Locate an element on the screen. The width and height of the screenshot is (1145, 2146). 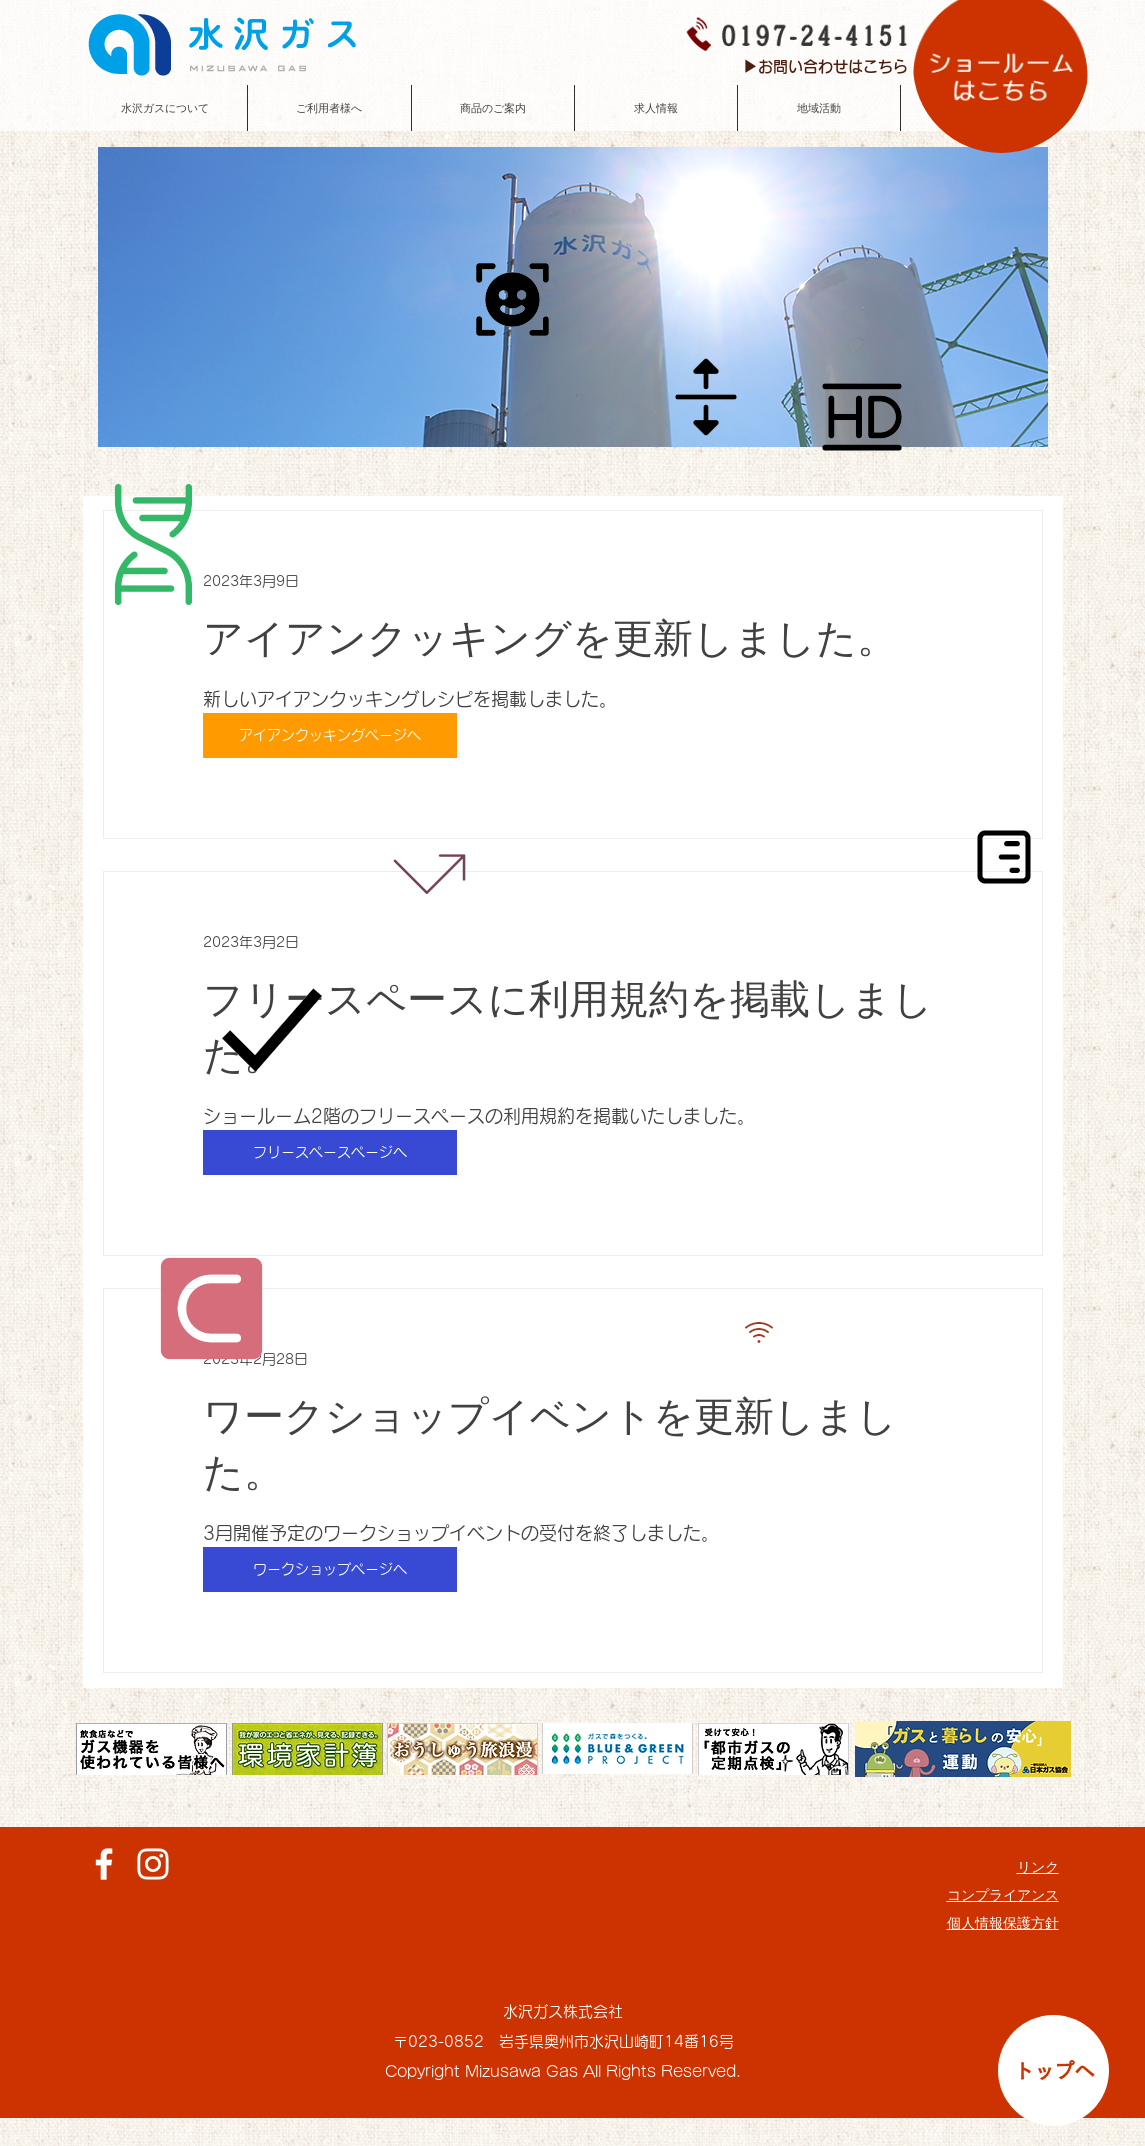
scan face to unlock or authenticate is located at coordinates (512, 299).